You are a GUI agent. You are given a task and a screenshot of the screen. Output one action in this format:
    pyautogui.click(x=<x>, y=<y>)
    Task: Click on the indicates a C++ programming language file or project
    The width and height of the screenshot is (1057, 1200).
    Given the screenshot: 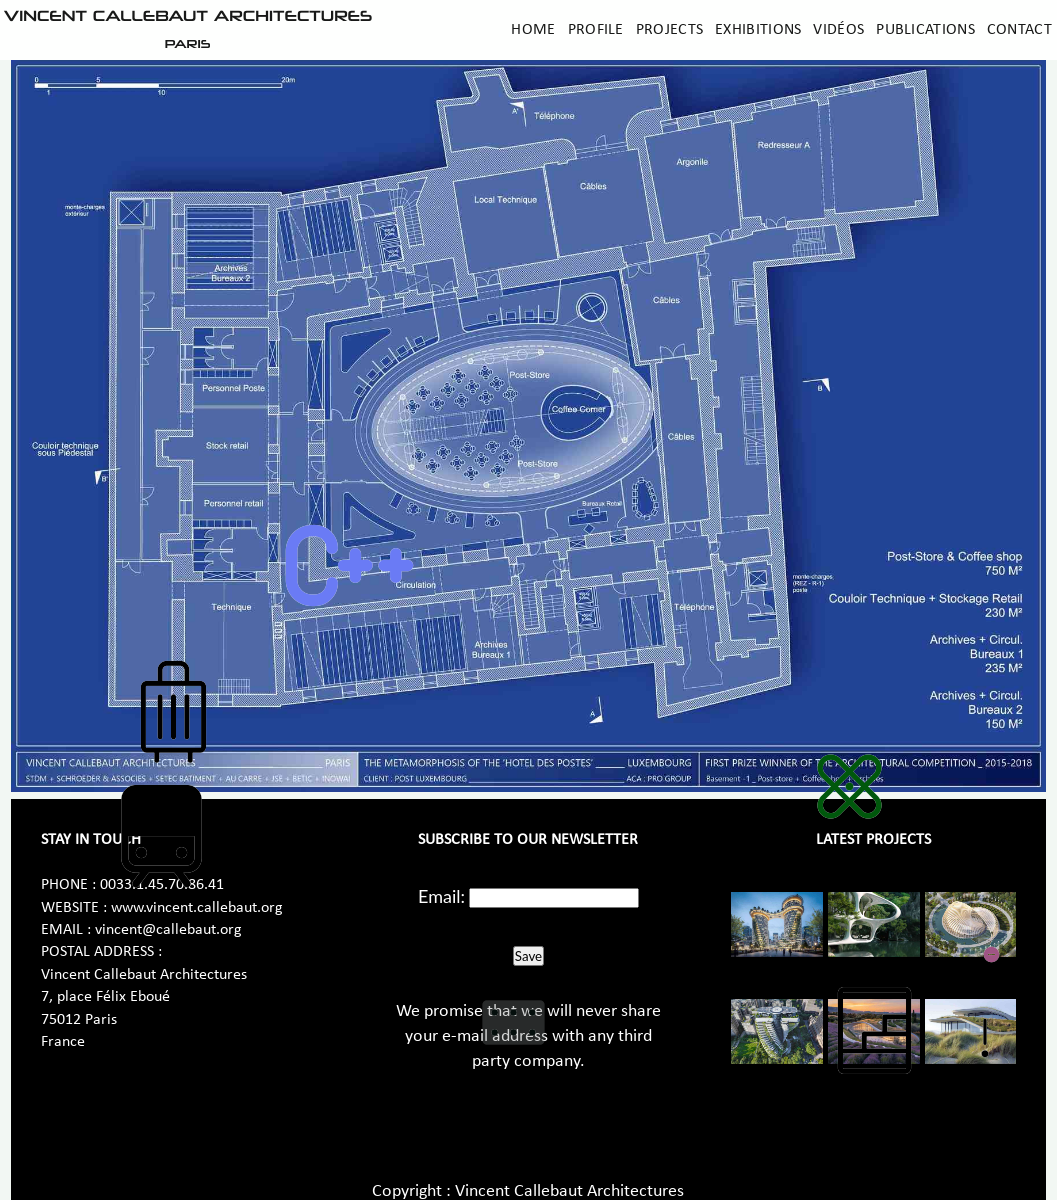 What is the action you would take?
    pyautogui.click(x=349, y=565)
    